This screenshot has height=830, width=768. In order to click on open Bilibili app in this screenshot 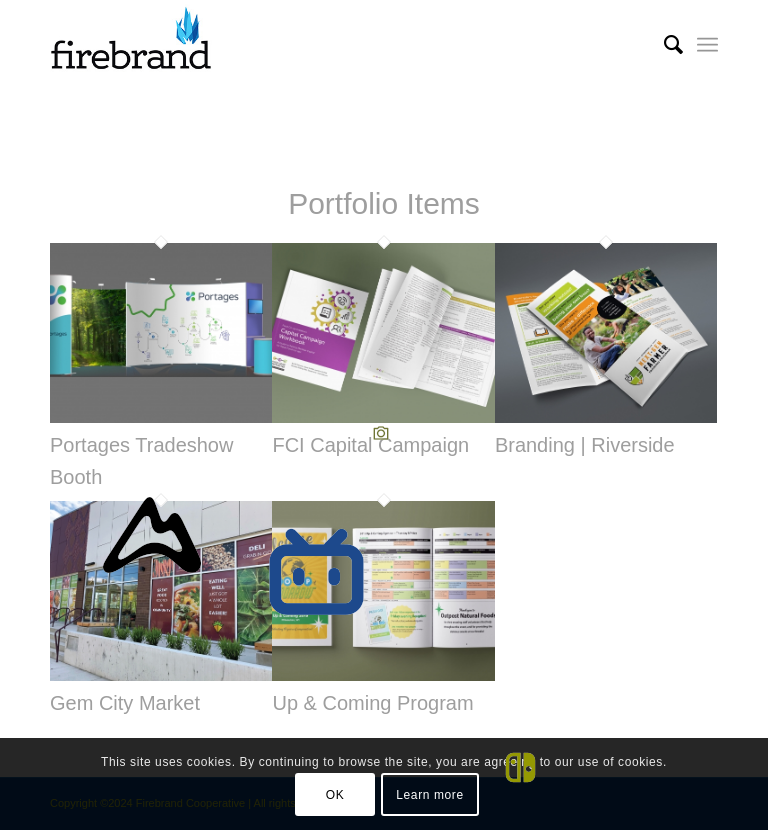, I will do `click(316, 572)`.